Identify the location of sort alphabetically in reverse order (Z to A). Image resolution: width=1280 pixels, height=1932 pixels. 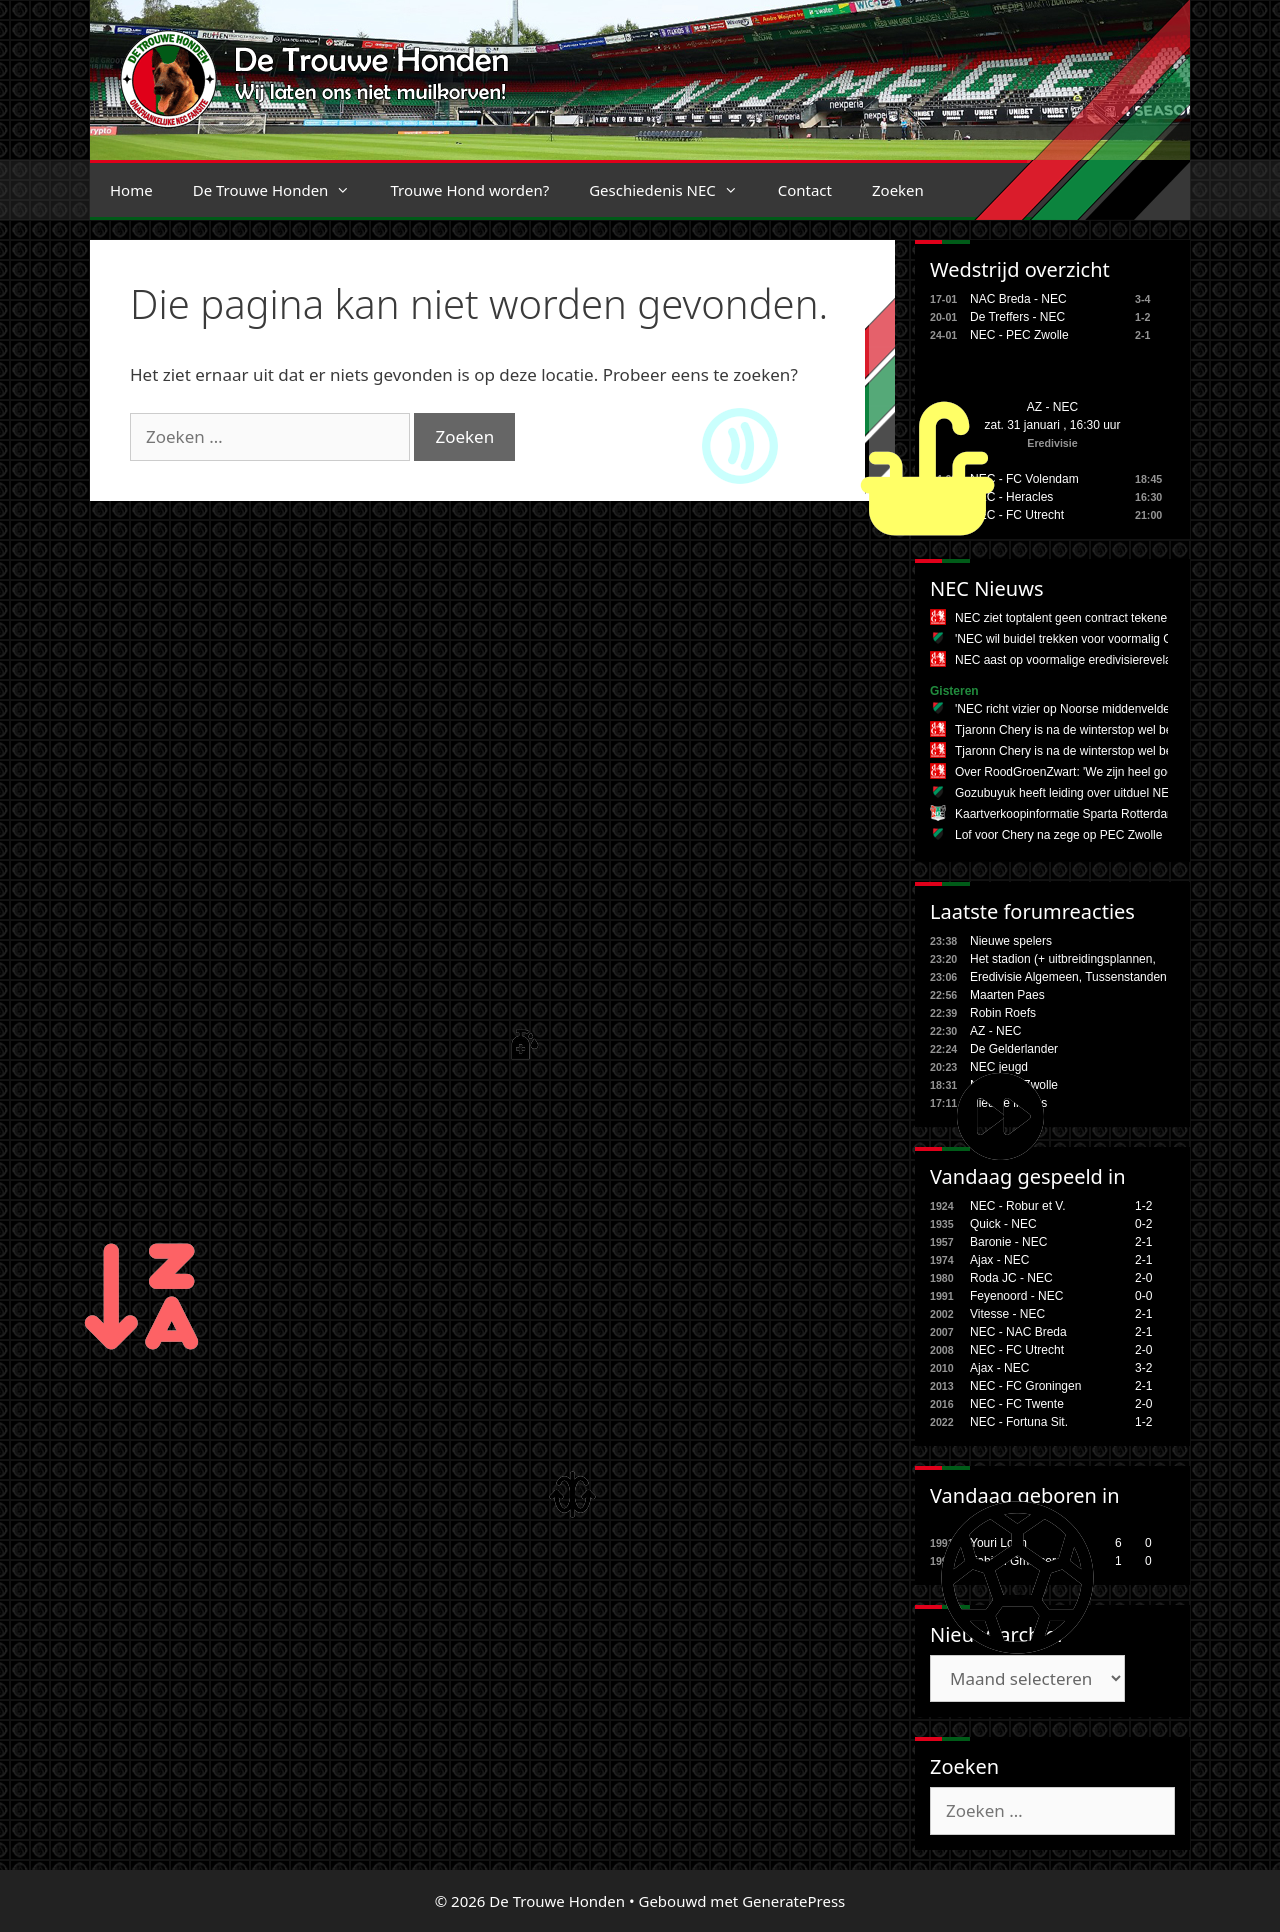
(141, 1296).